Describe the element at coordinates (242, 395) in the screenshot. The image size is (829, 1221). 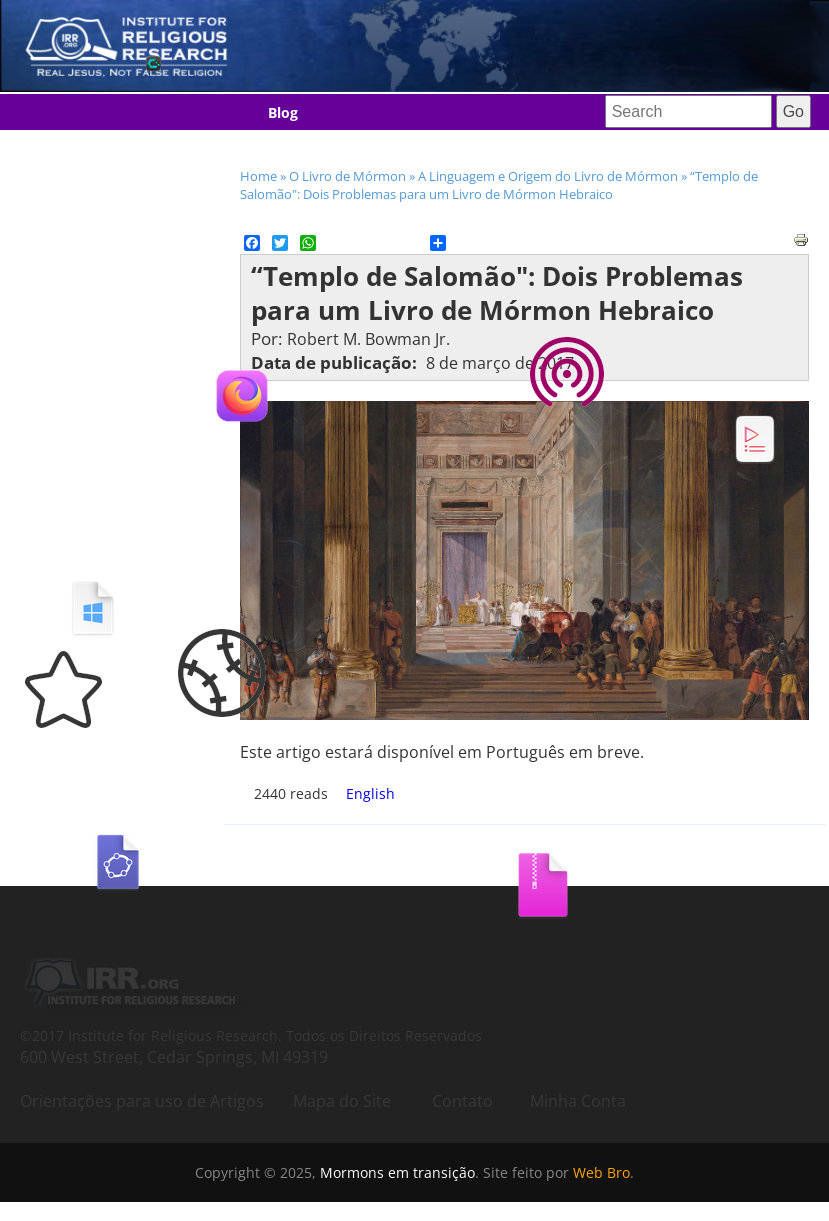
I see `open firefox browser` at that location.